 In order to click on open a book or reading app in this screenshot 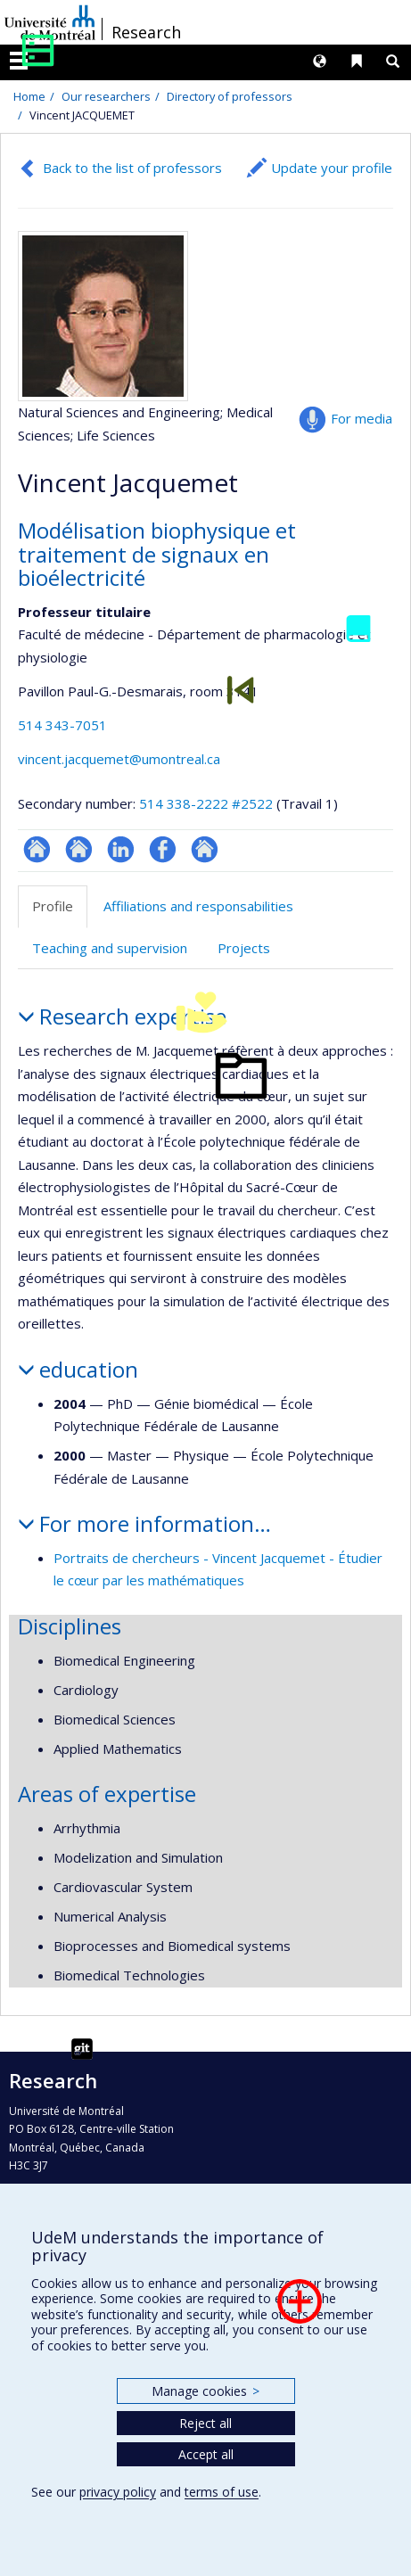, I will do `click(358, 629)`.